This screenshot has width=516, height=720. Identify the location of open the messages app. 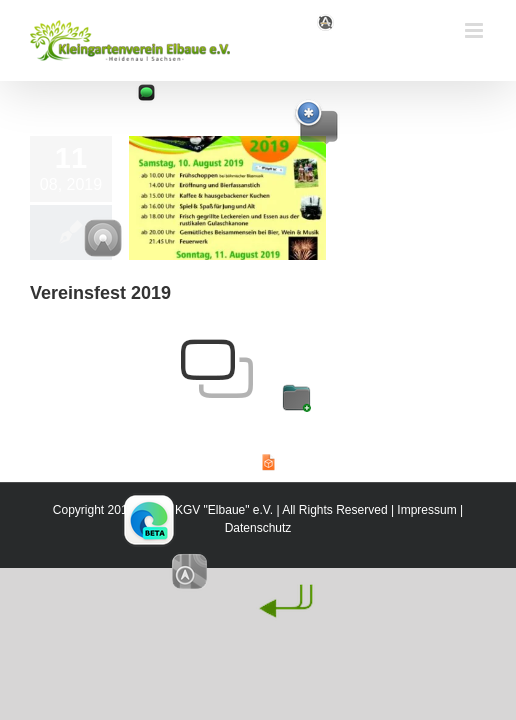
(146, 92).